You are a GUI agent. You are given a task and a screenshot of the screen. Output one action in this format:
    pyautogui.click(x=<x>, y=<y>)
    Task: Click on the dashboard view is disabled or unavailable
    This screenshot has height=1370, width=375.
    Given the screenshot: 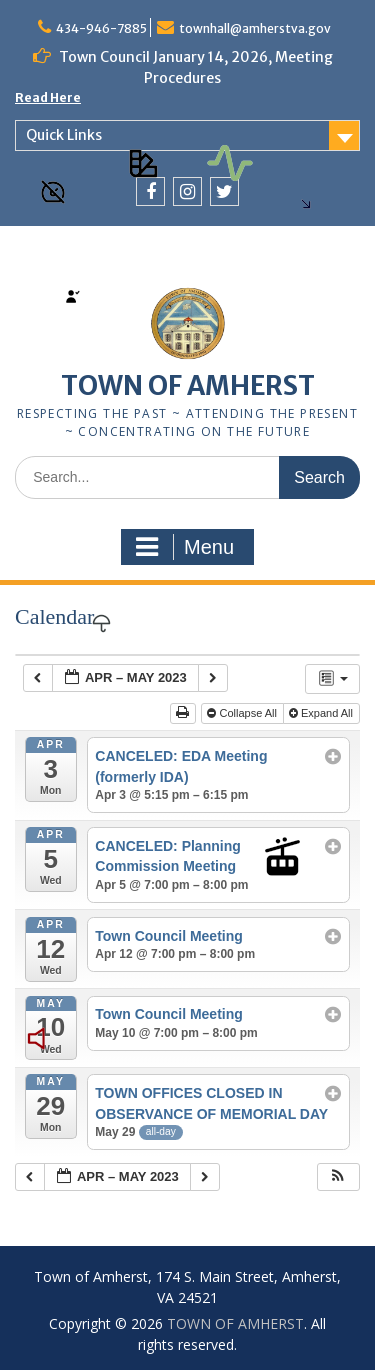 What is the action you would take?
    pyautogui.click(x=53, y=192)
    